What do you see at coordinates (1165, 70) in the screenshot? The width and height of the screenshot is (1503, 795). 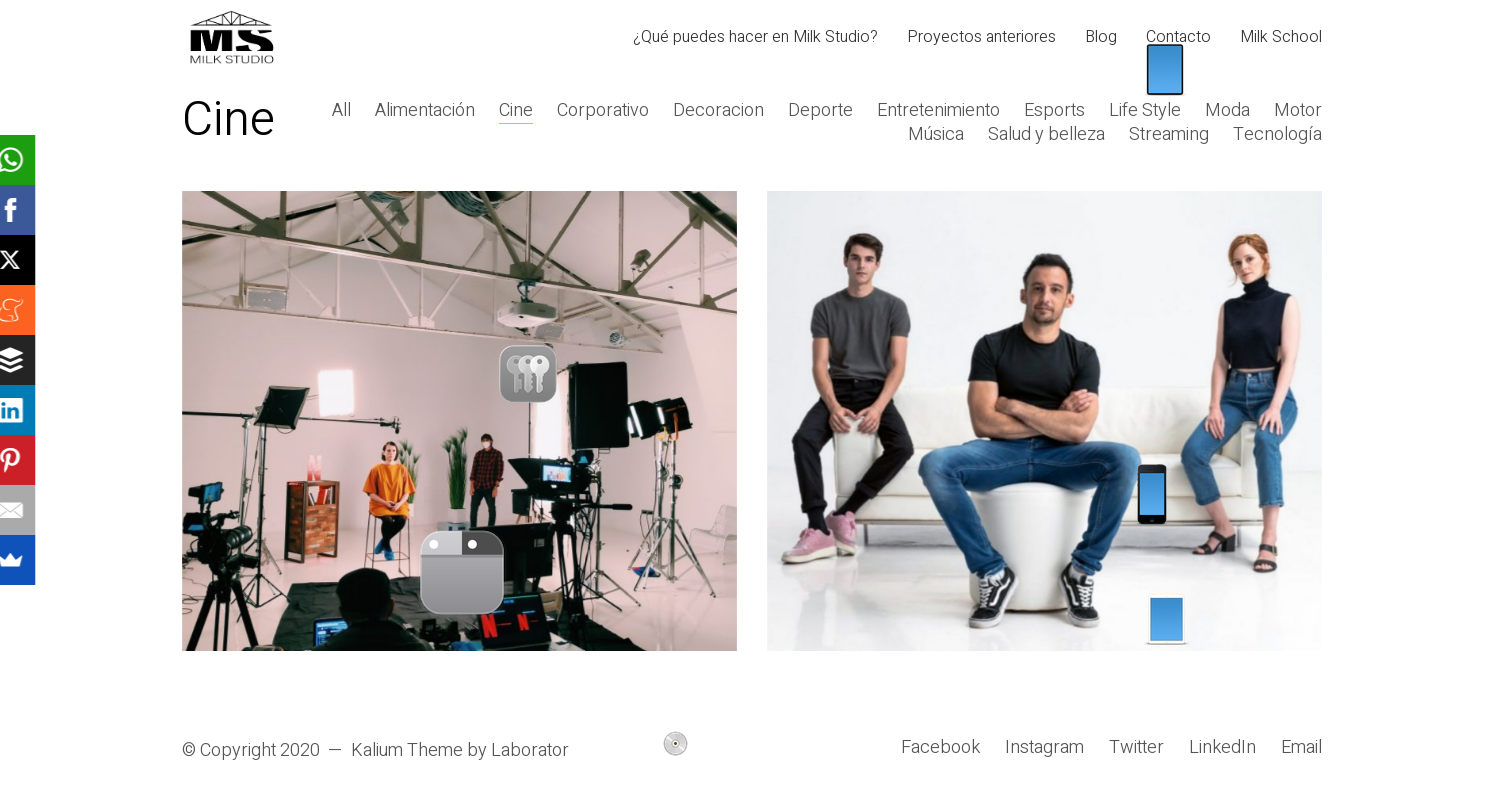 I see `iPad Pro device in connected devices list` at bounding box center [1165, 70].